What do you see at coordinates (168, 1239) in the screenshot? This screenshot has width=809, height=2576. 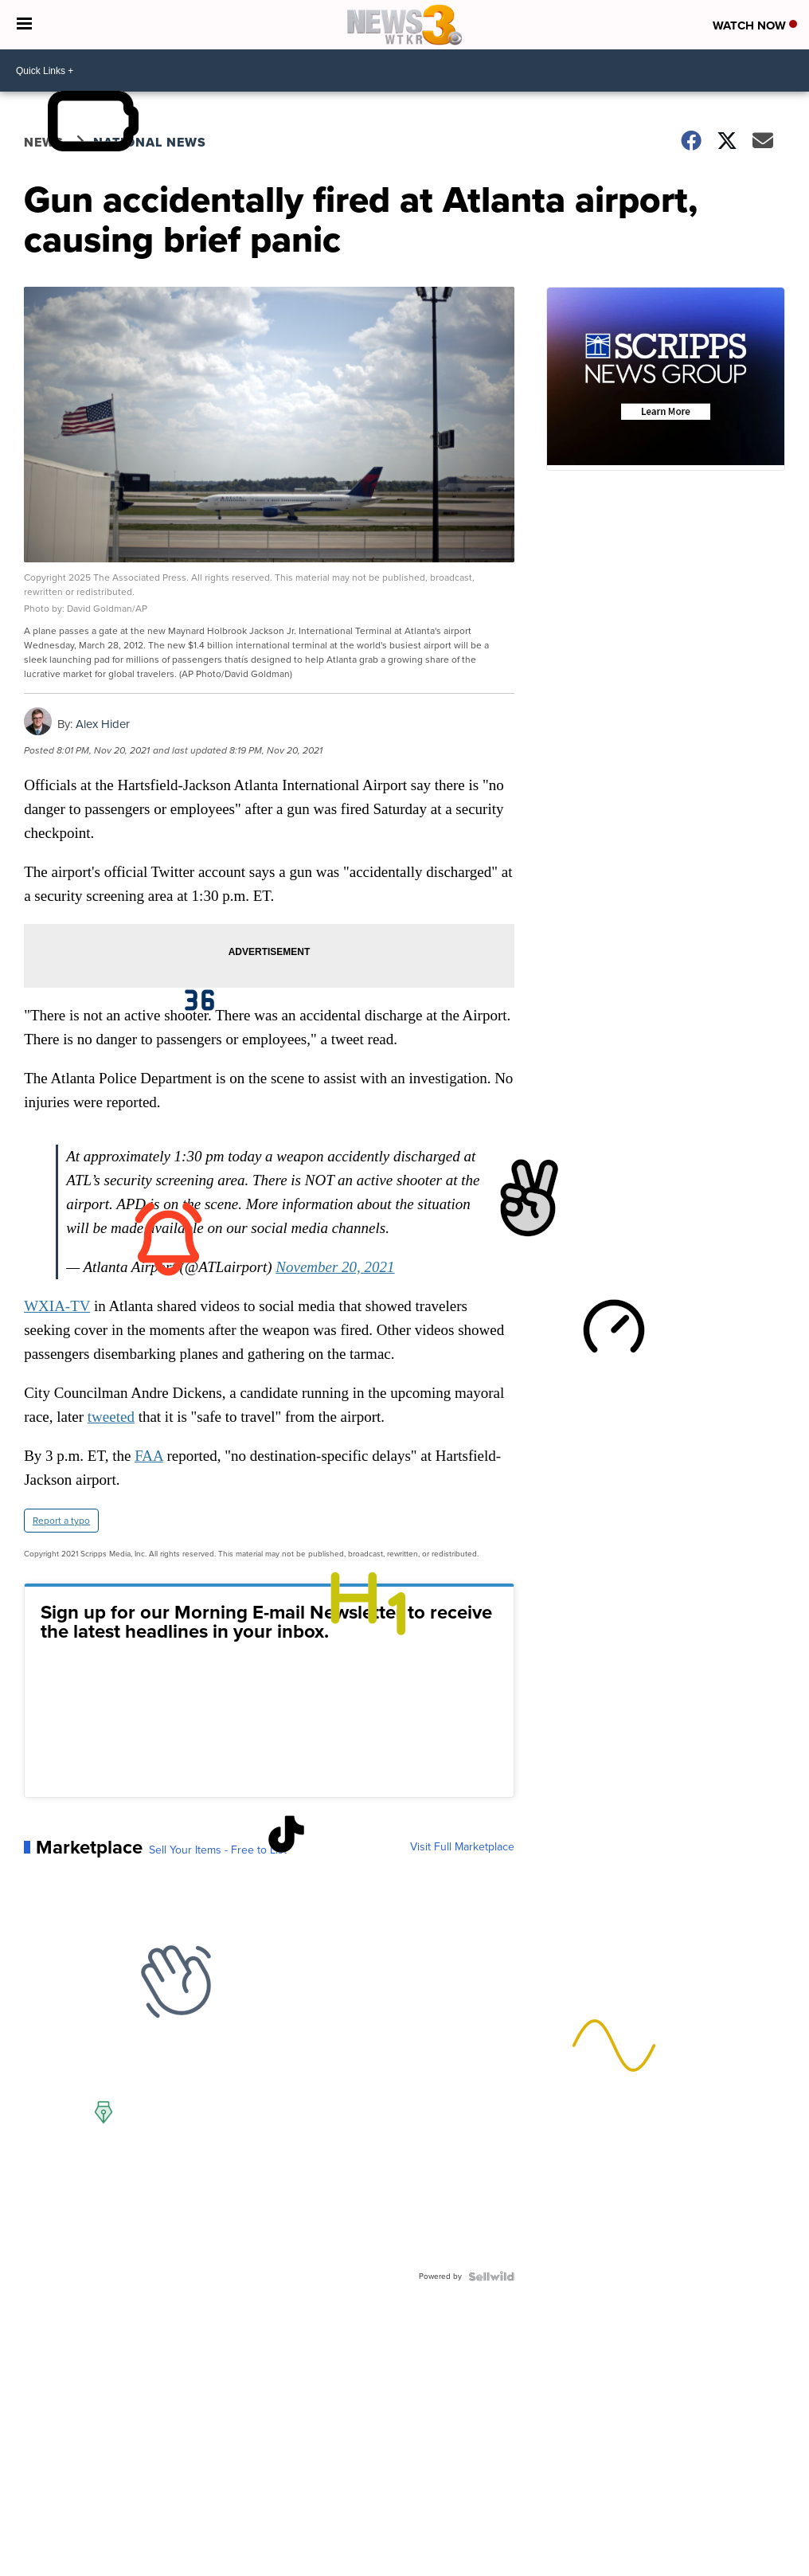 I see `indicates new notifications or alerts` at bounding box center [168, 1239].